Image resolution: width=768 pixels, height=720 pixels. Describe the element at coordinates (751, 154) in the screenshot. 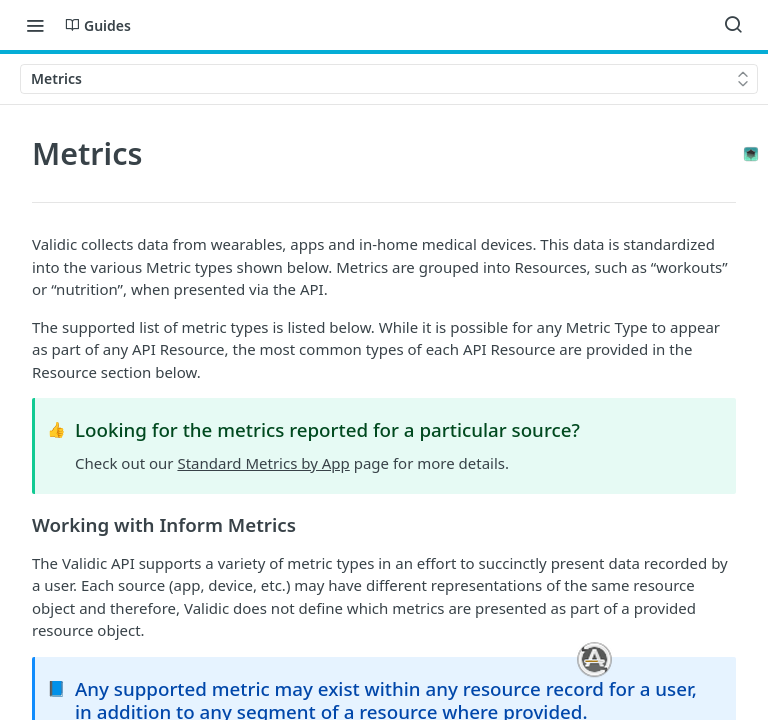

I see `launch gnome mines game` at that location.